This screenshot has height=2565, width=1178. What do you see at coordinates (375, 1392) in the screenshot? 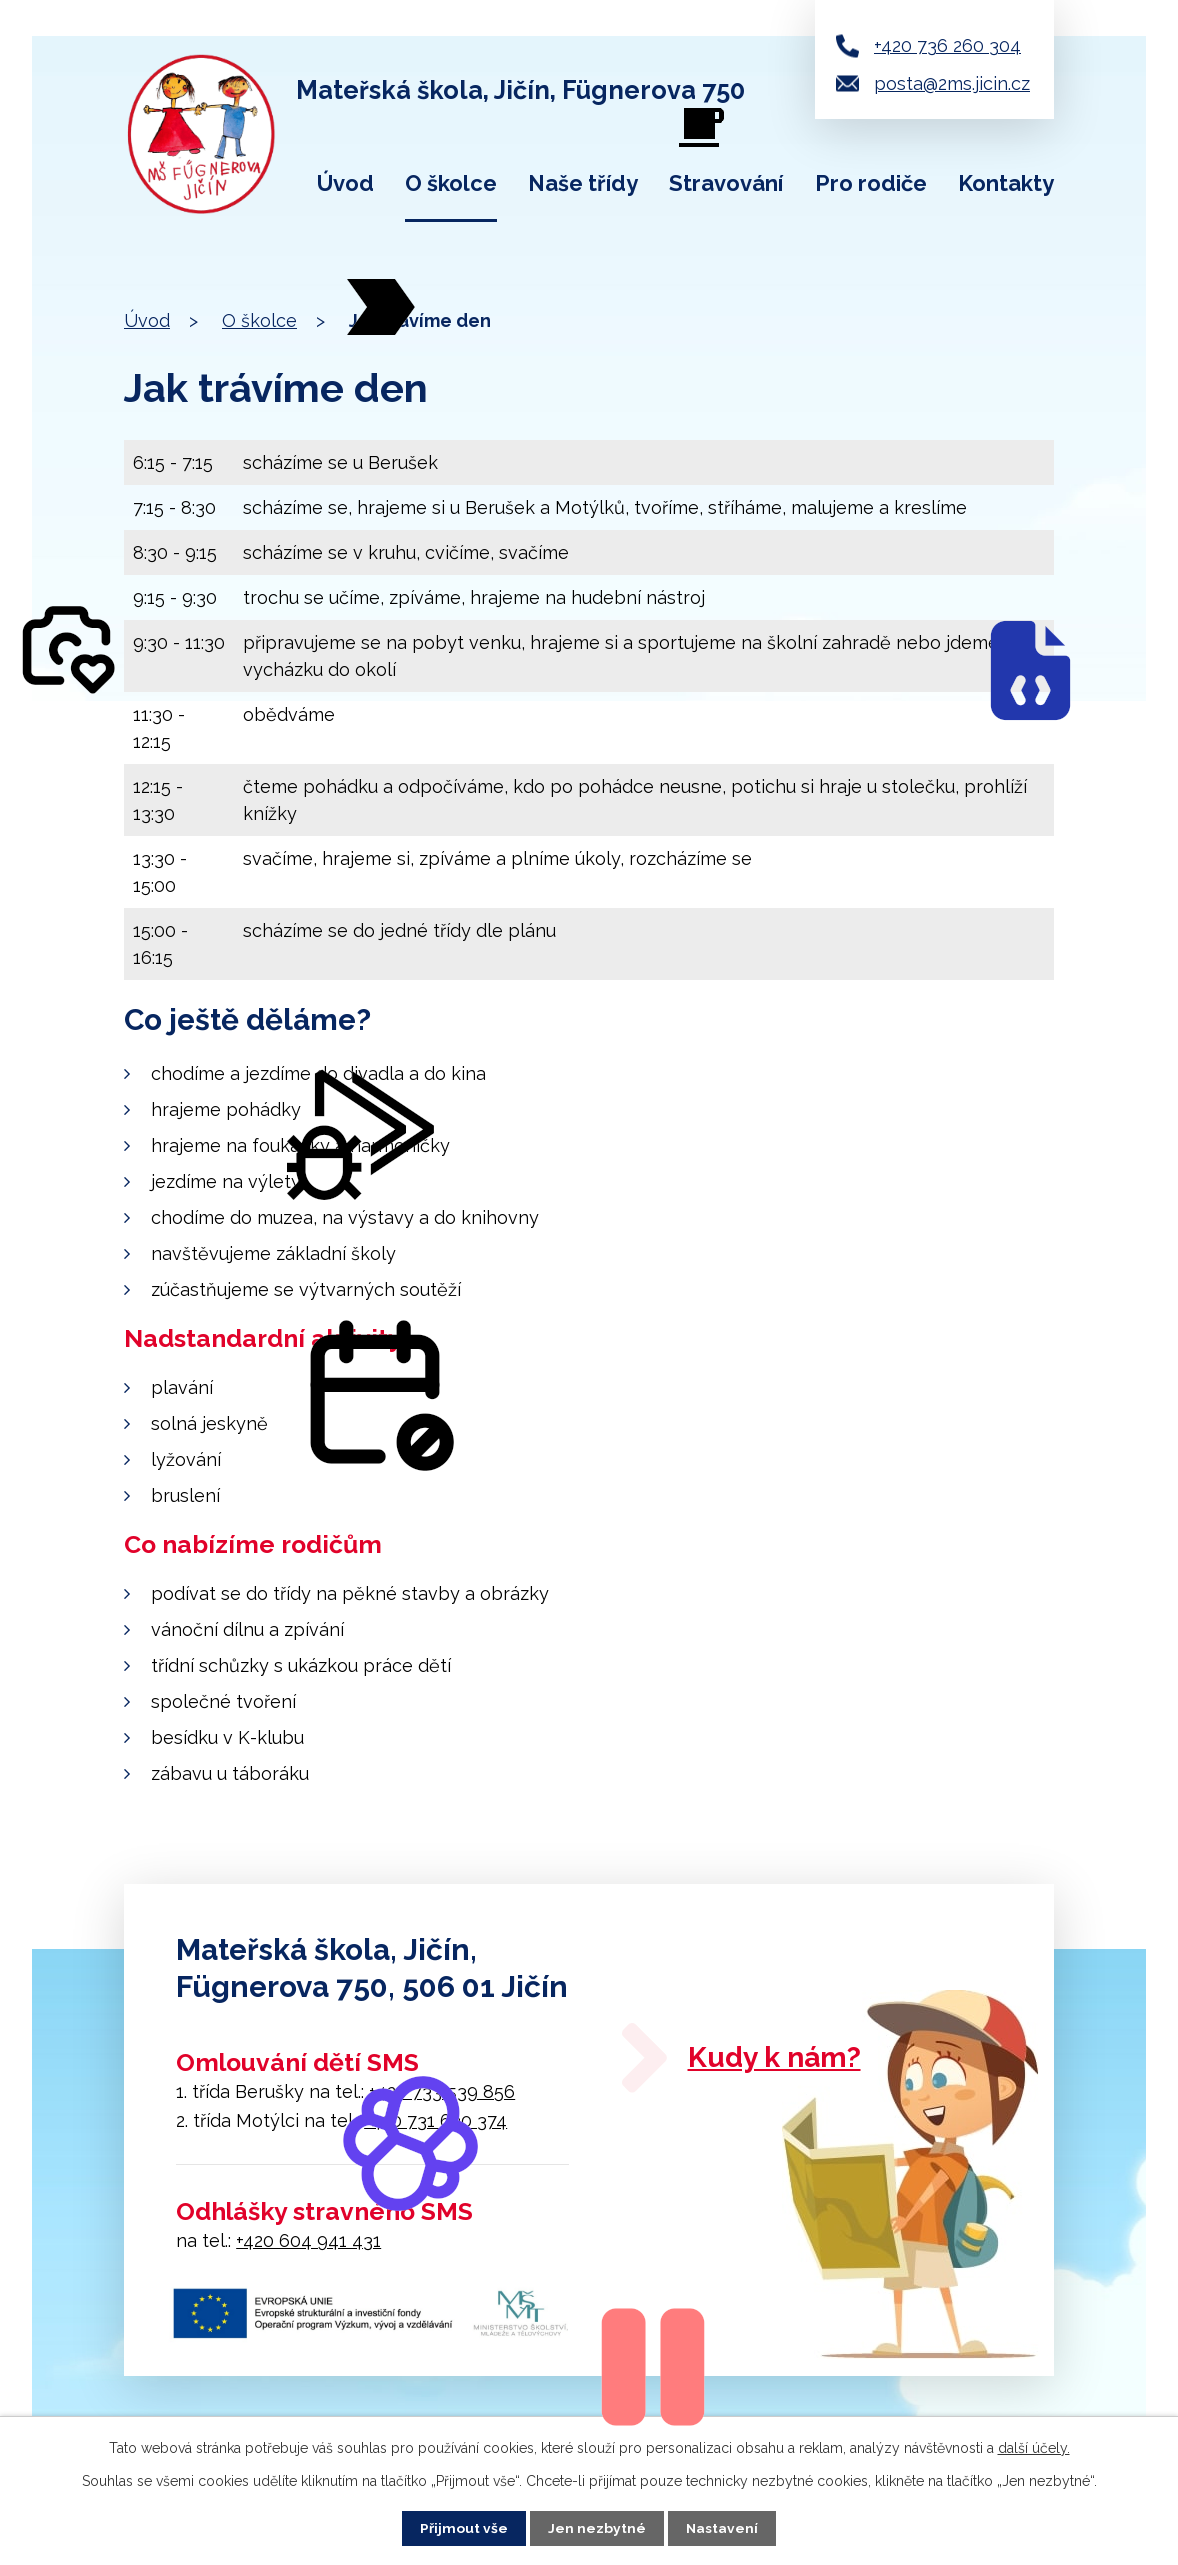
I see `cancel a scheduled event` at bounding box center [375, 1392].